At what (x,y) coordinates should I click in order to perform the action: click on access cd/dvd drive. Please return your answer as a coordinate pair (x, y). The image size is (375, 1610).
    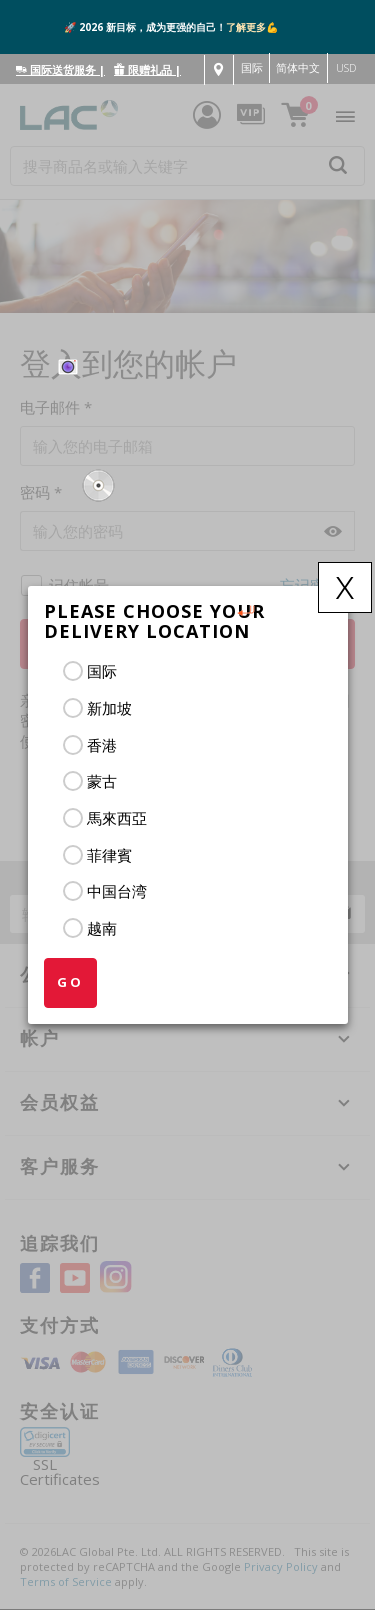
    Looking at the image, I should click on (98, 485).